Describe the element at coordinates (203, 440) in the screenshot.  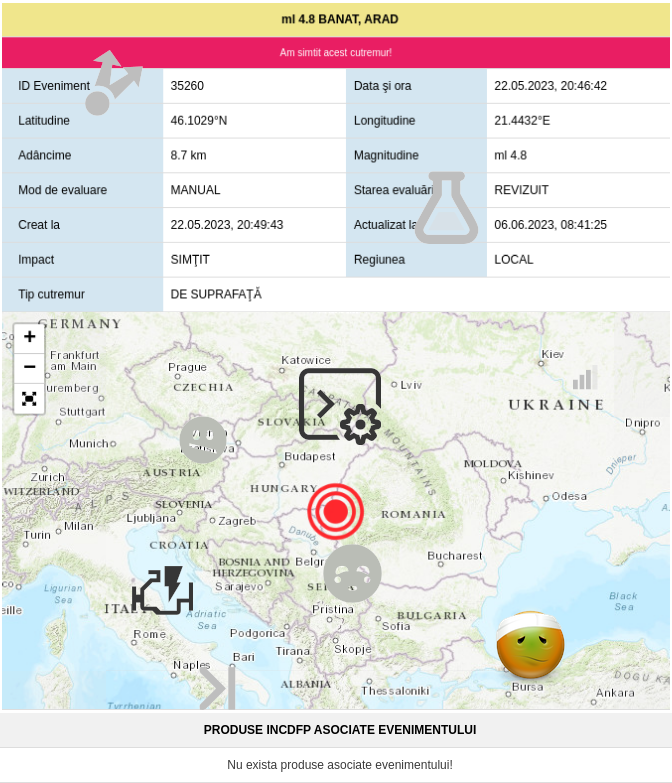
I see `indicates uncertain or neutral status` at that location.